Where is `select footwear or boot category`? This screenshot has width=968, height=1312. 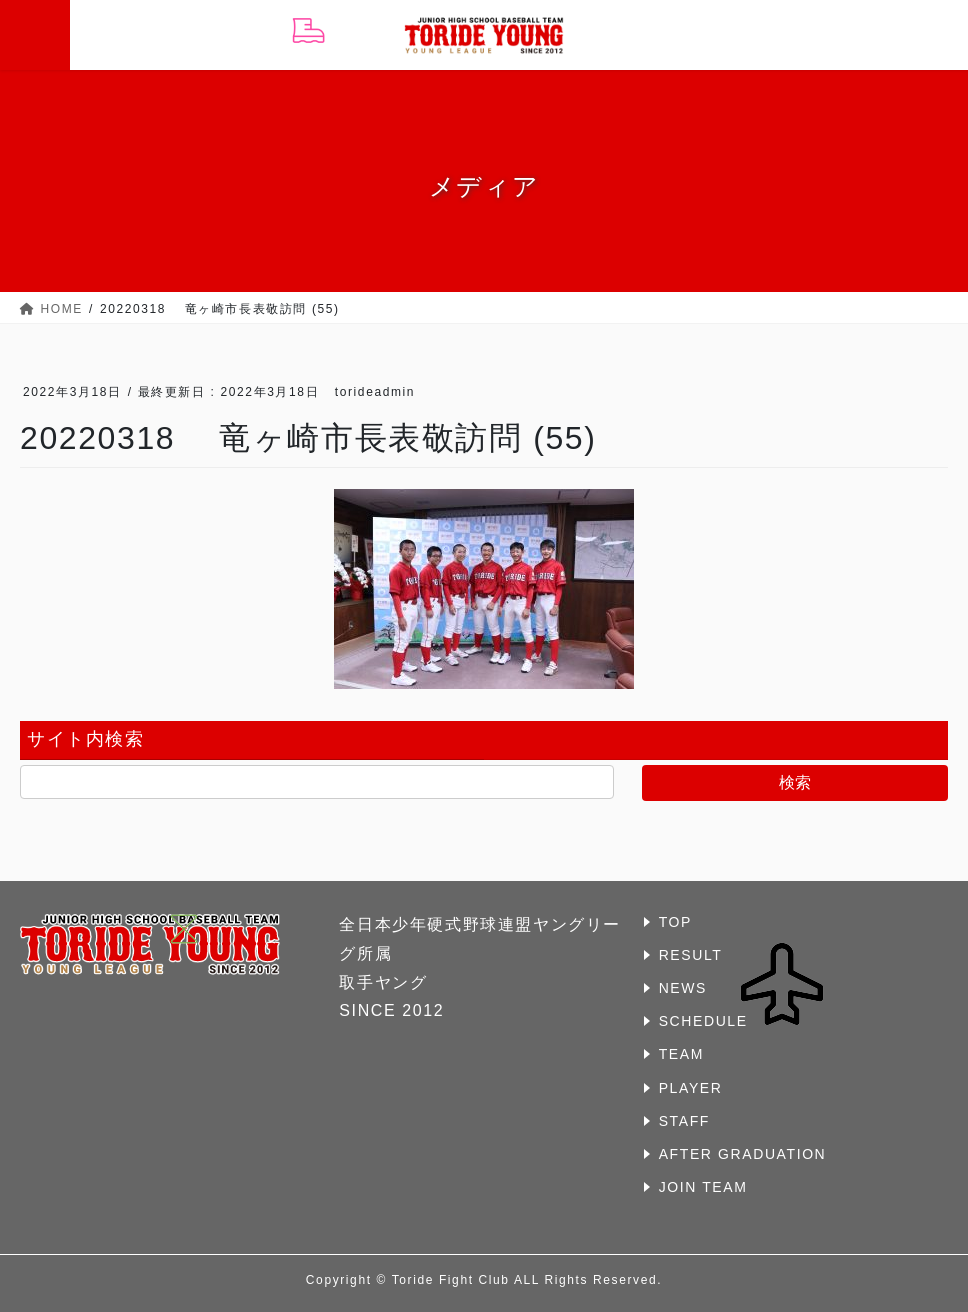
select footwear or boot category is located at coordinates (307, 30).